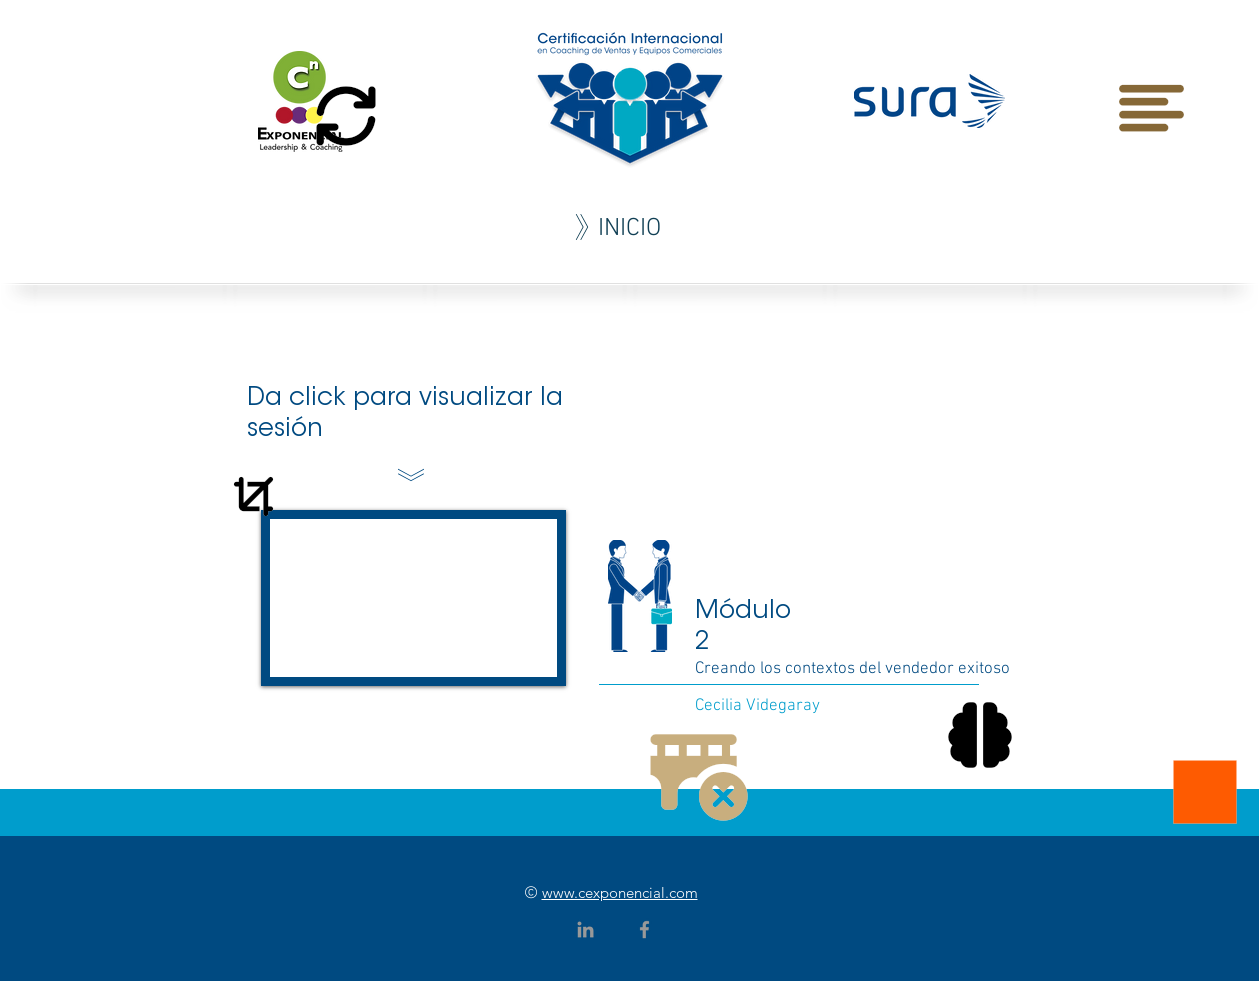  What do you see at coordinates (1151, 109) in the screenshot?
I see `align text to the left` at bounding box center [1151, 109].